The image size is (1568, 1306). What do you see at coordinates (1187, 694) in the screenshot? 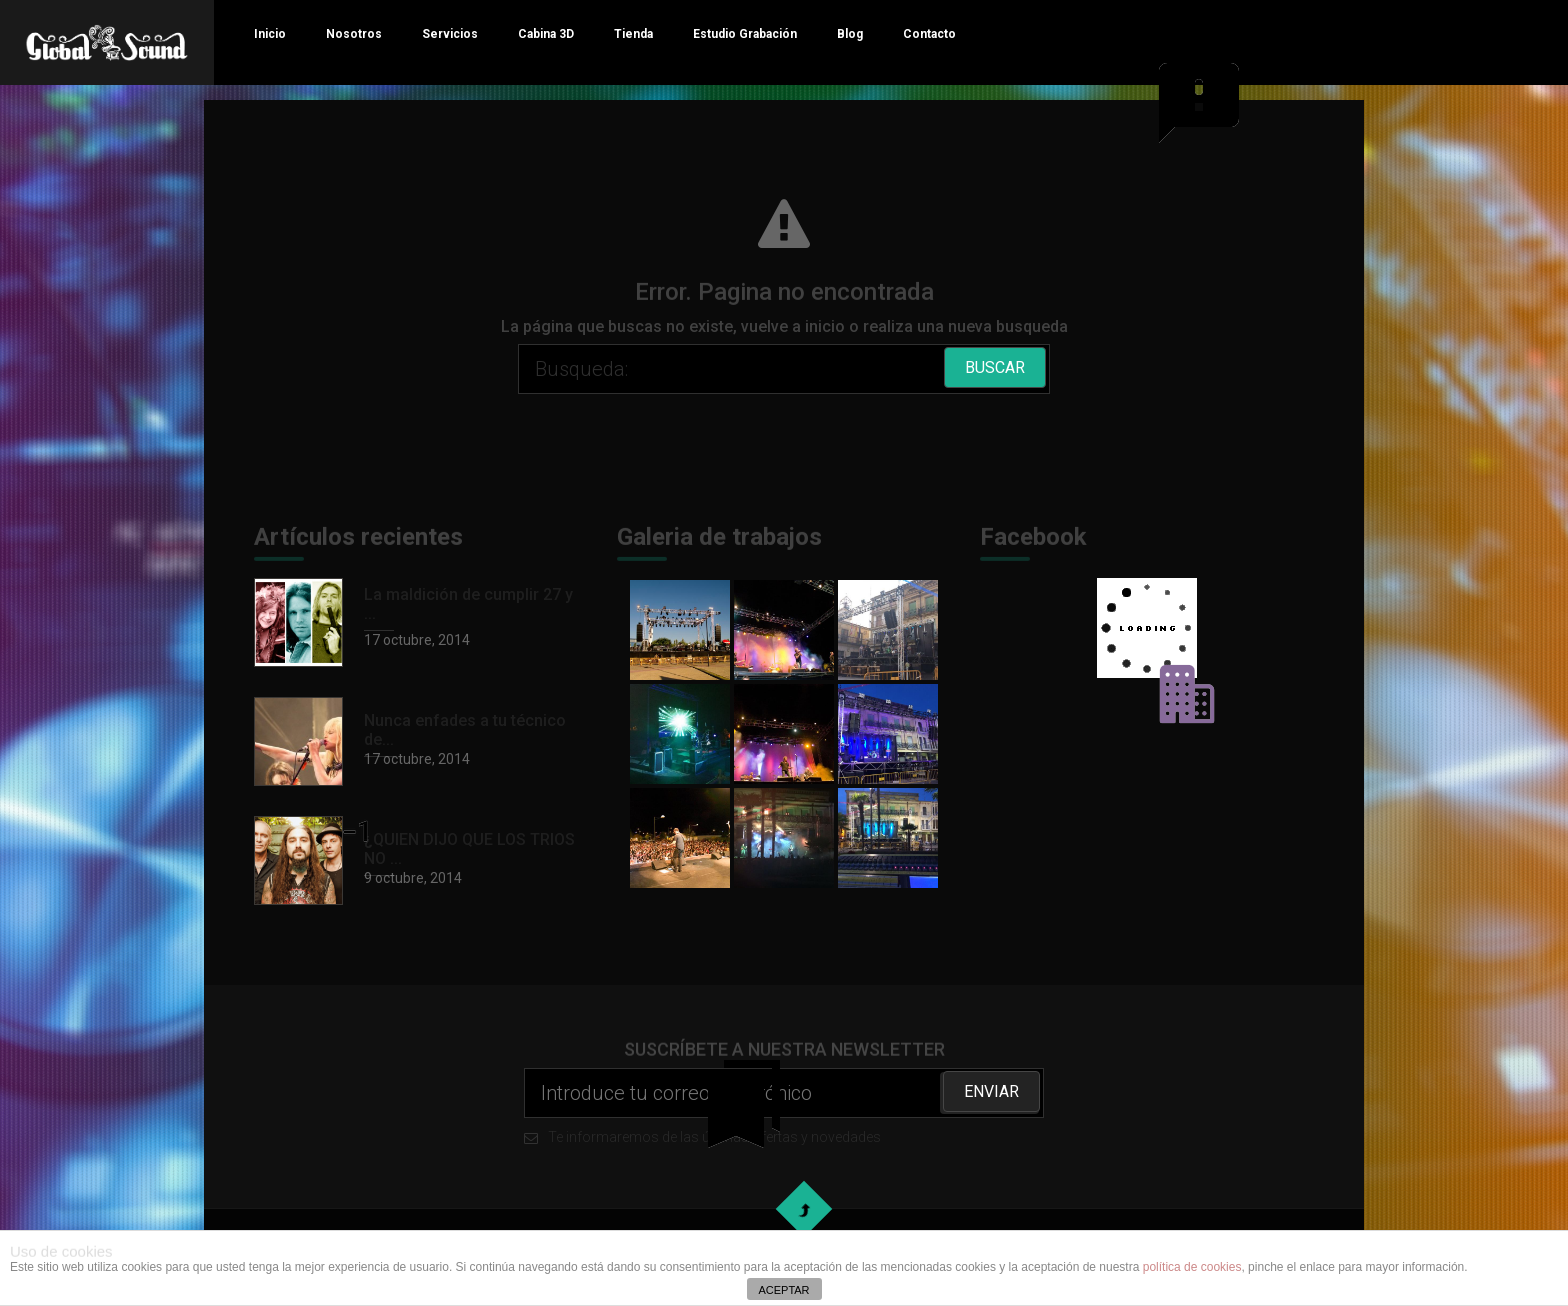
I see `view business or company information` at bounding box center [1187, 694].